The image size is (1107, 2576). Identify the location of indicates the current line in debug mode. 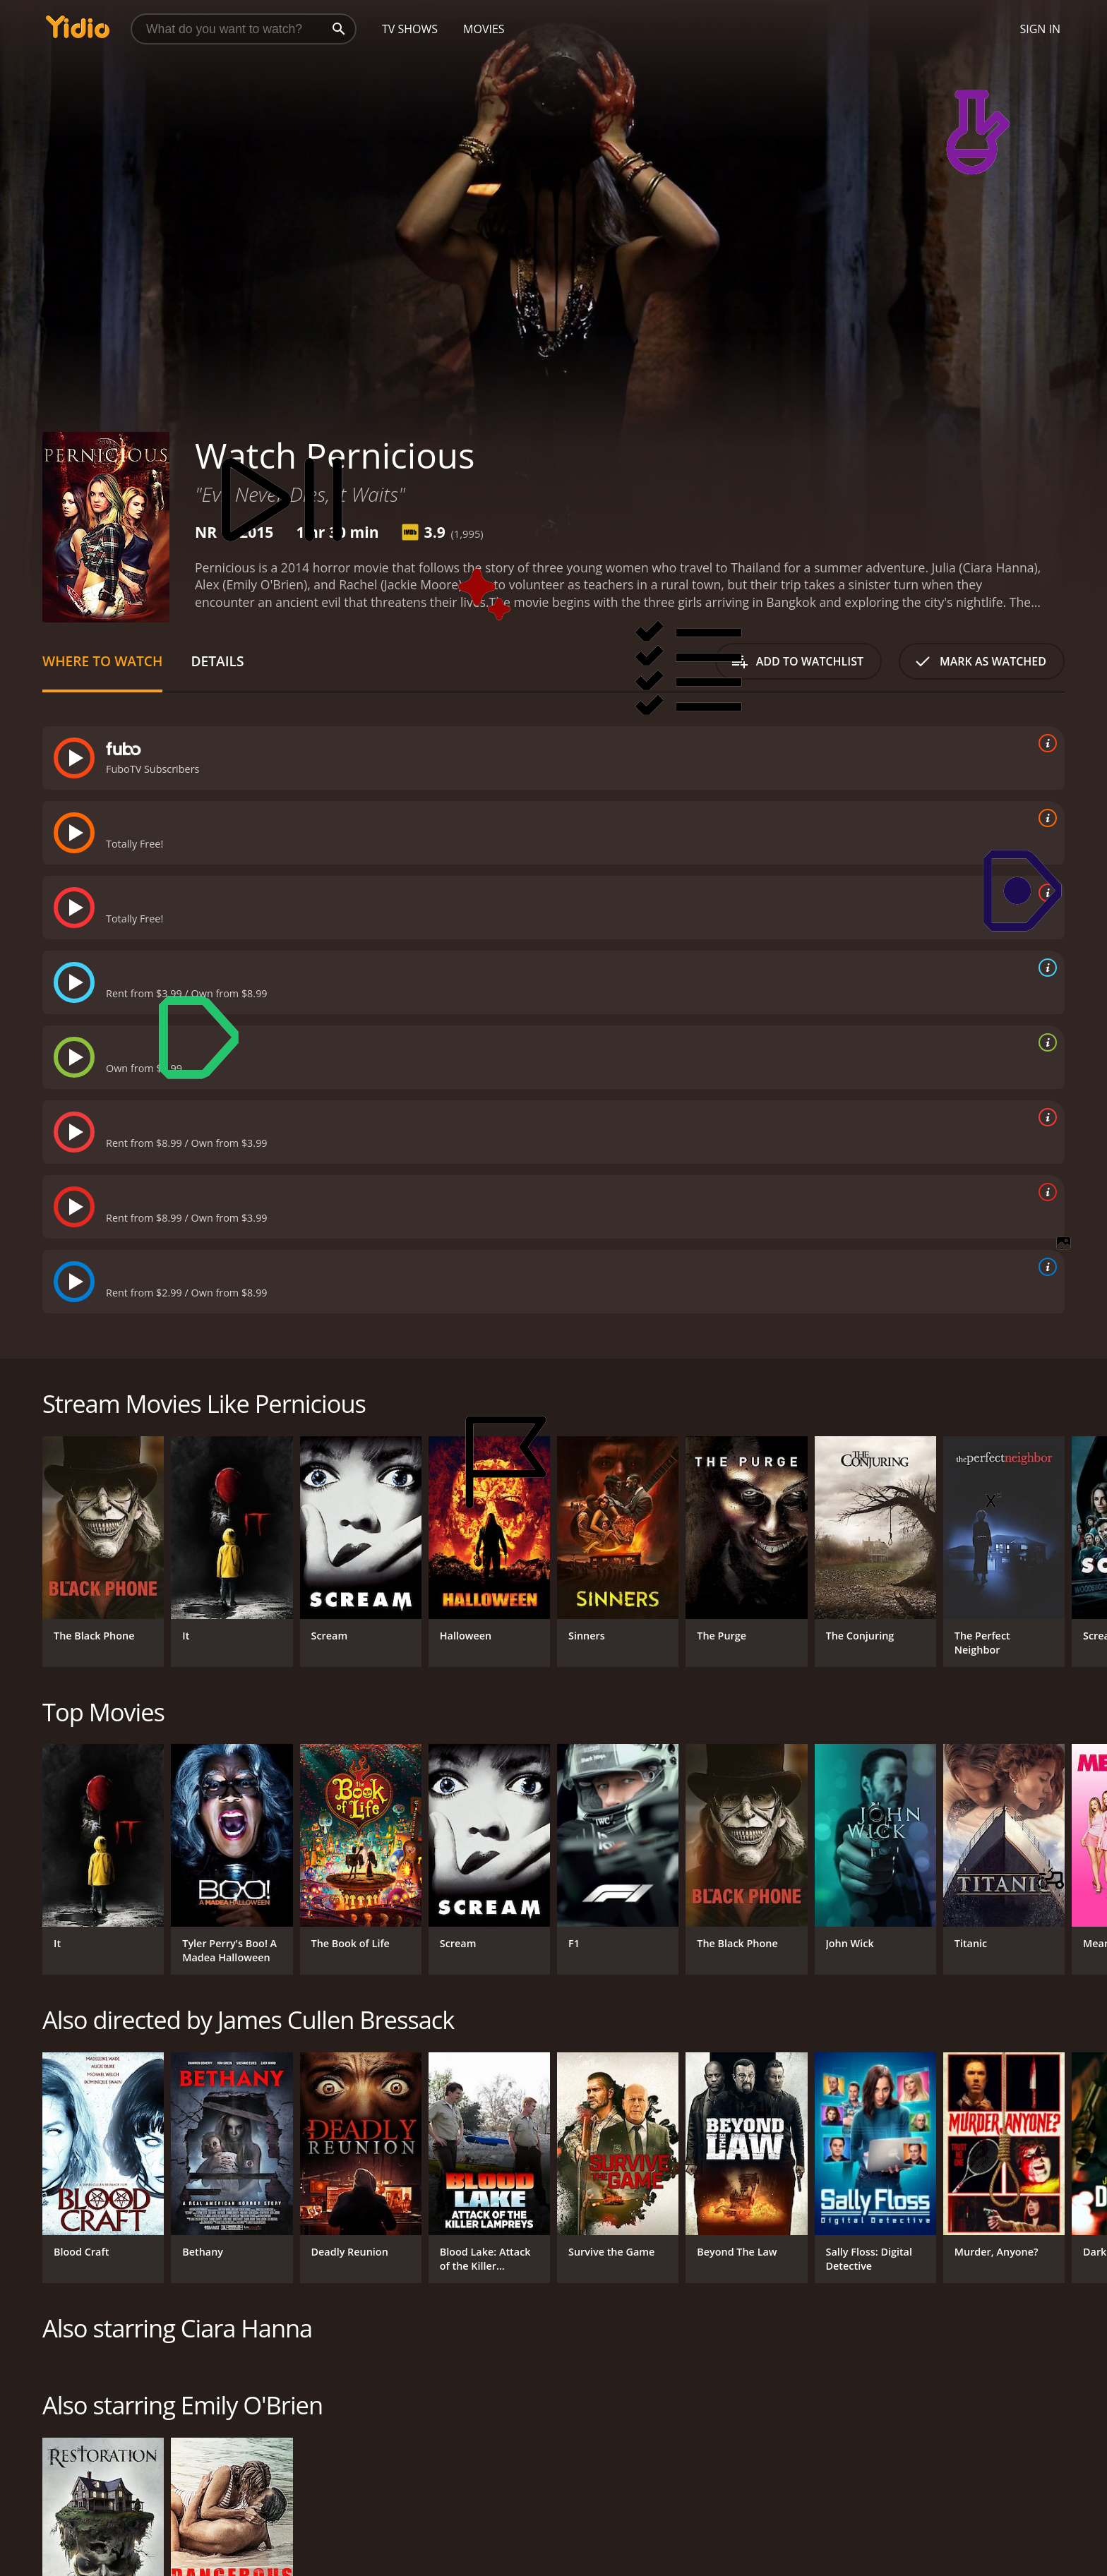
(193, 1037).